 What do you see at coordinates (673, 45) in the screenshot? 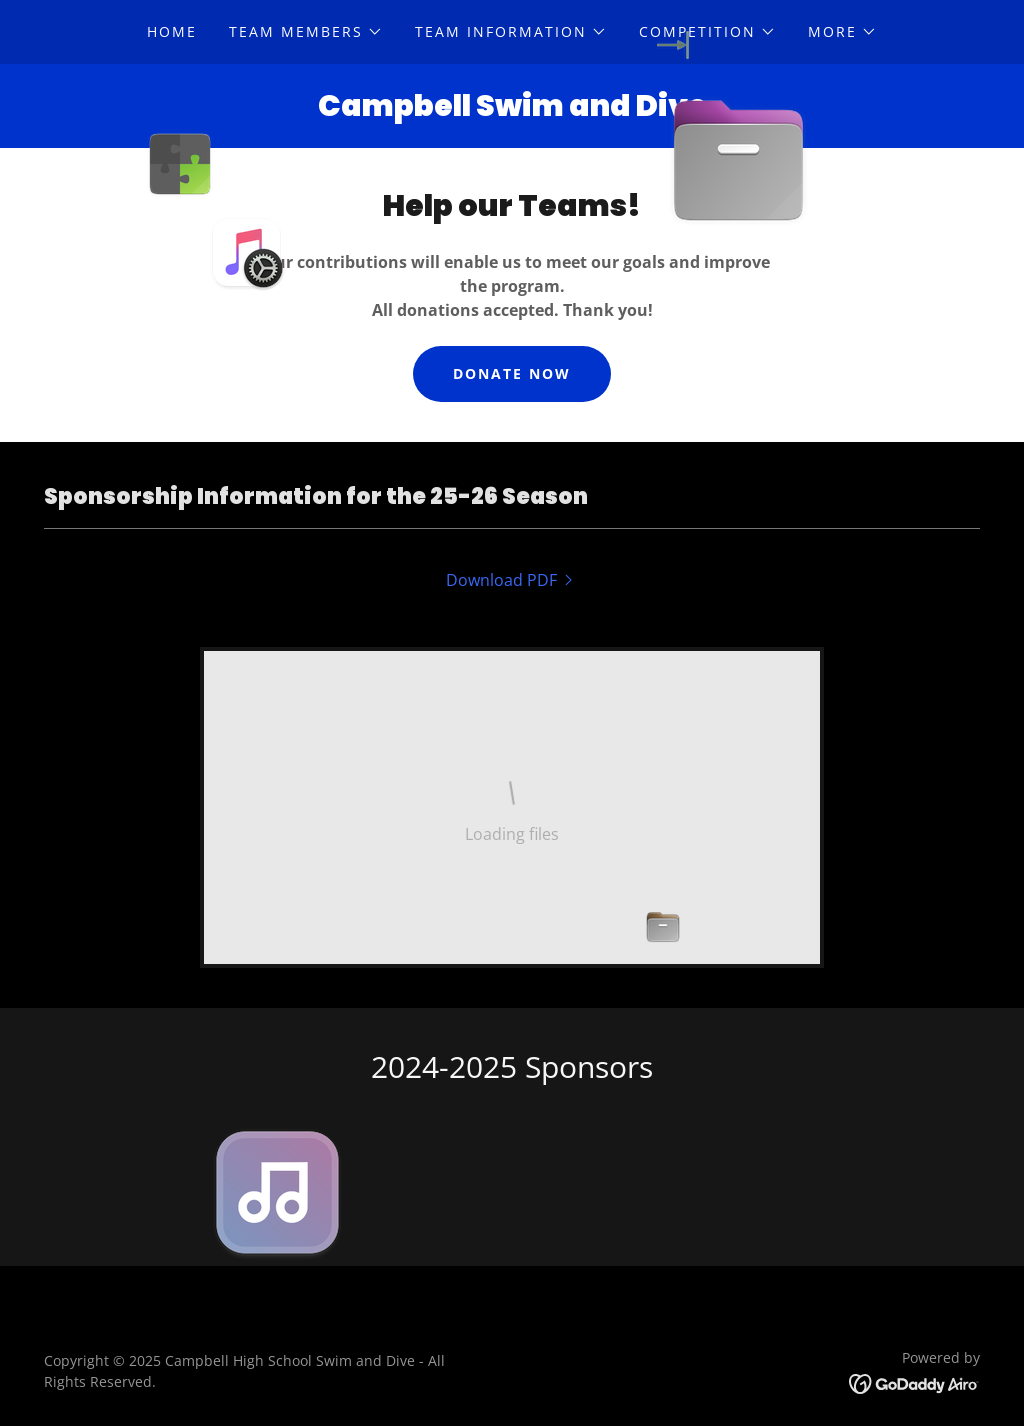
I see `jump to the last item in a list` at bounding box center [673, 45].